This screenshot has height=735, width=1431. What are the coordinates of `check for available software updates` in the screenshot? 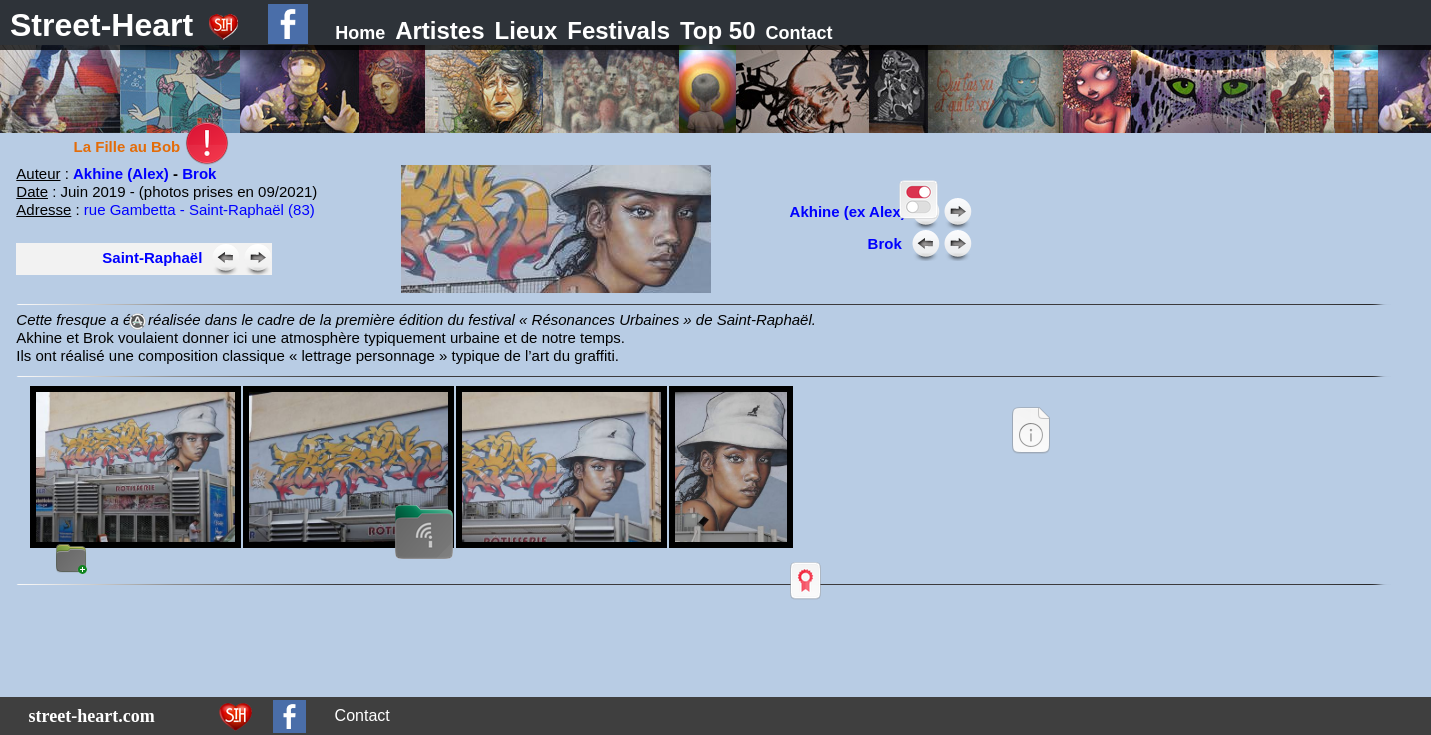 It's located at (137, 321).